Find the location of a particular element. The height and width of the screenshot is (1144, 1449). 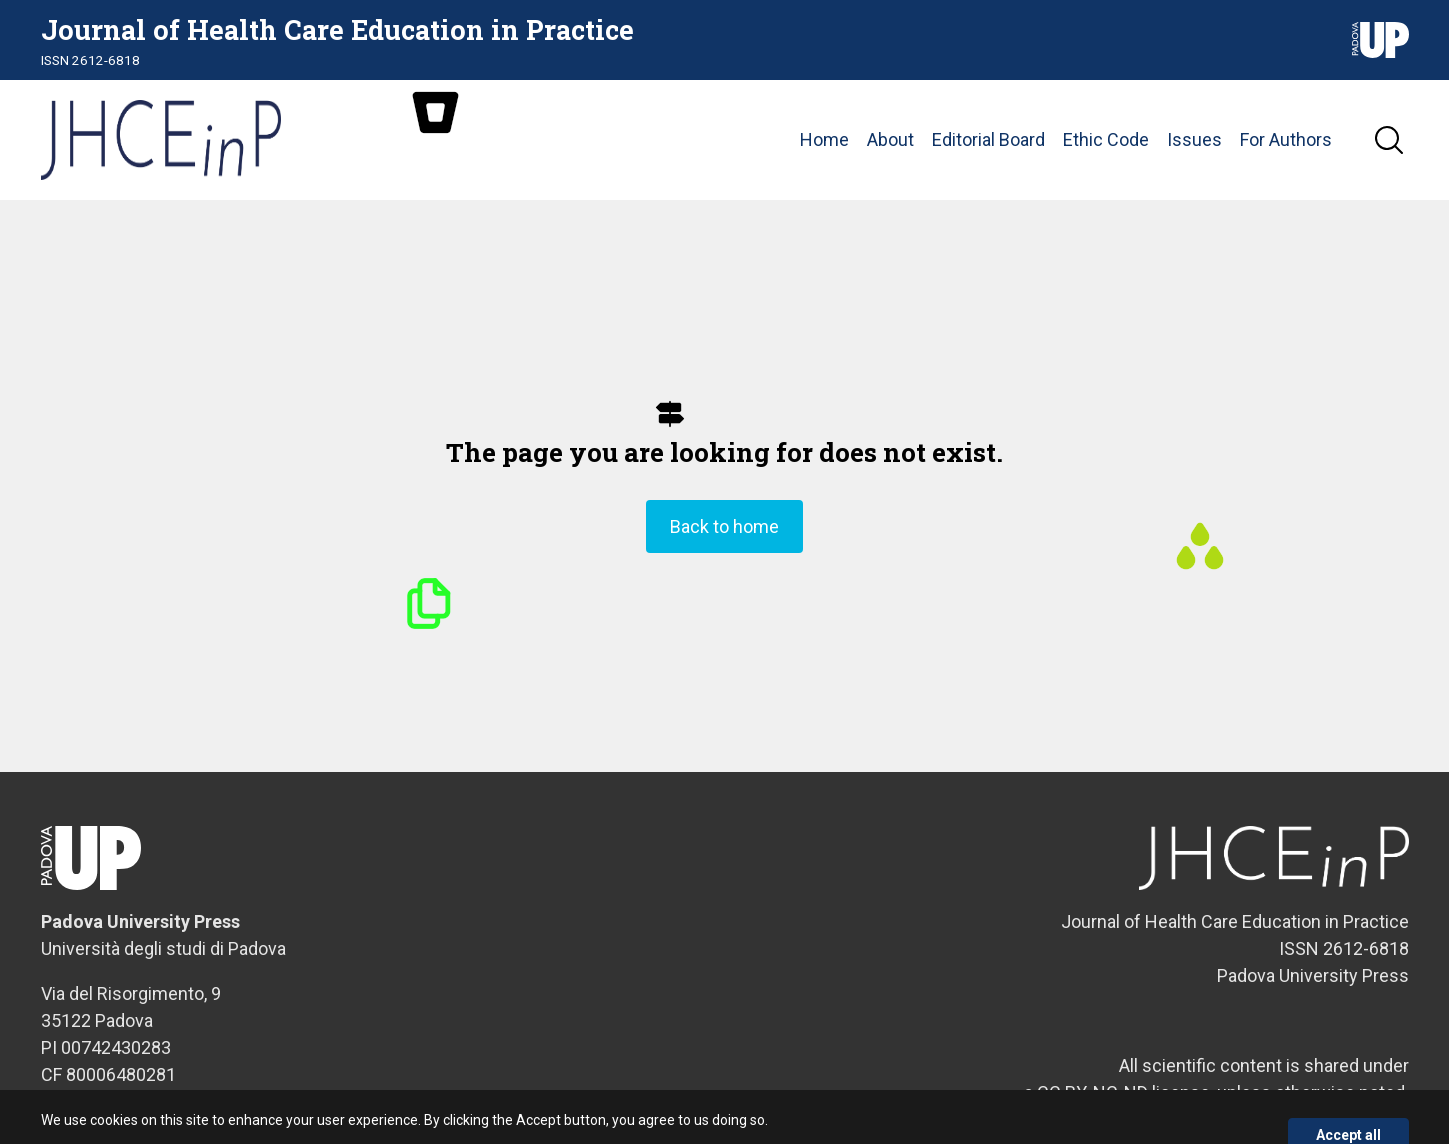

adjust humidity or moisture settings is located at coordinates (1200, 546).